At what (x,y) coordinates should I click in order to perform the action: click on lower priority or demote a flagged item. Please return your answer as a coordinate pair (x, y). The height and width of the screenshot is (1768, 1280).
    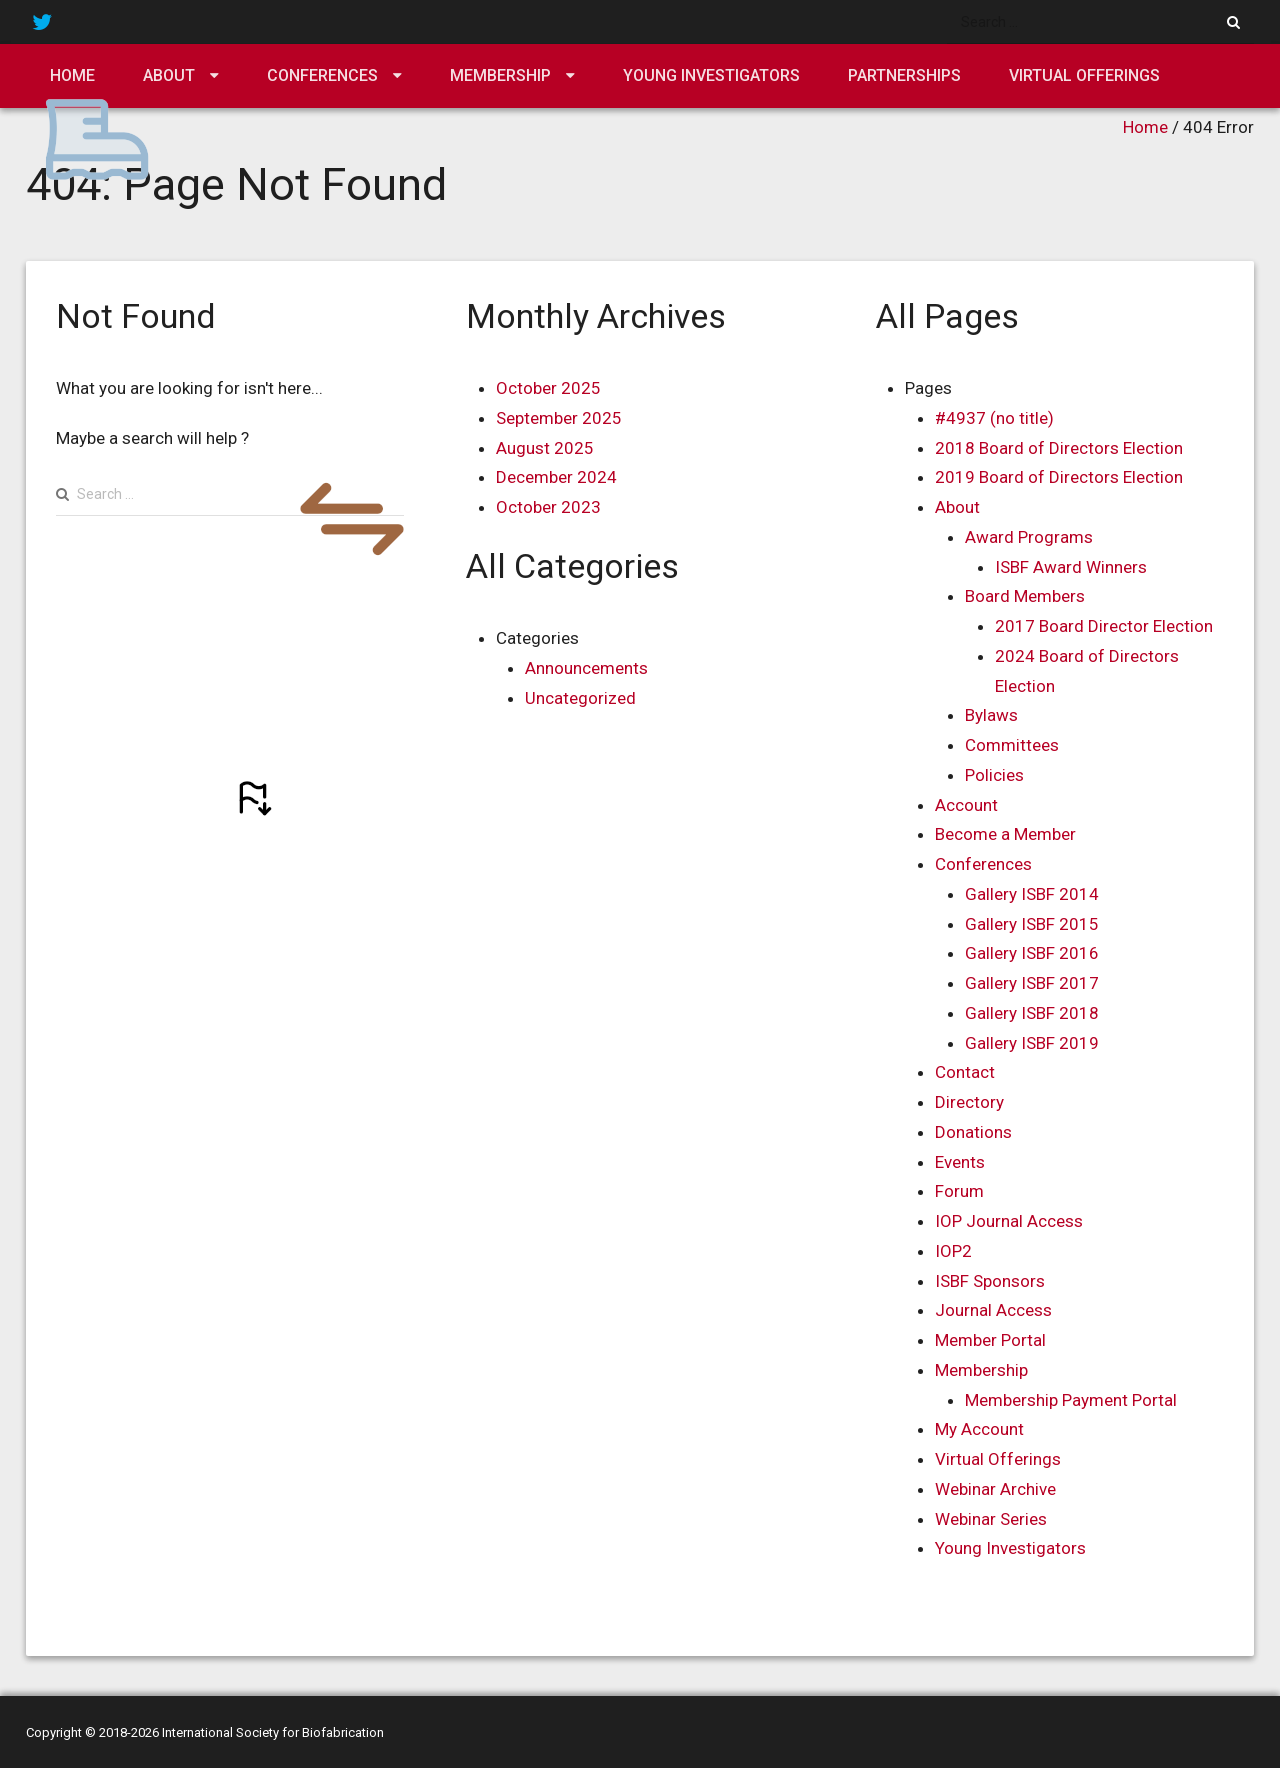
    Looking at the image, I should click on (253, 797).